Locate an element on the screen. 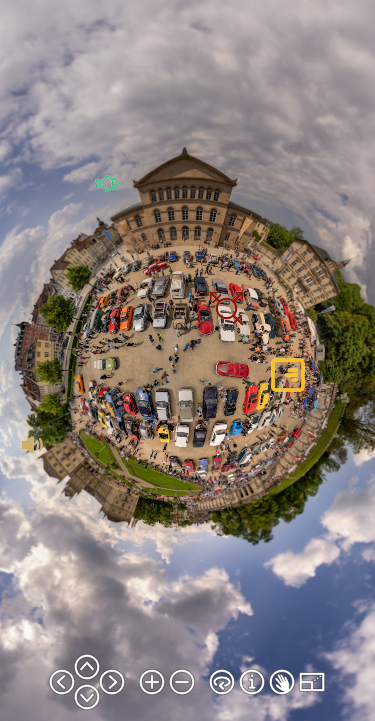  align content to the right middle of a container is located at coordinates (288, 375).